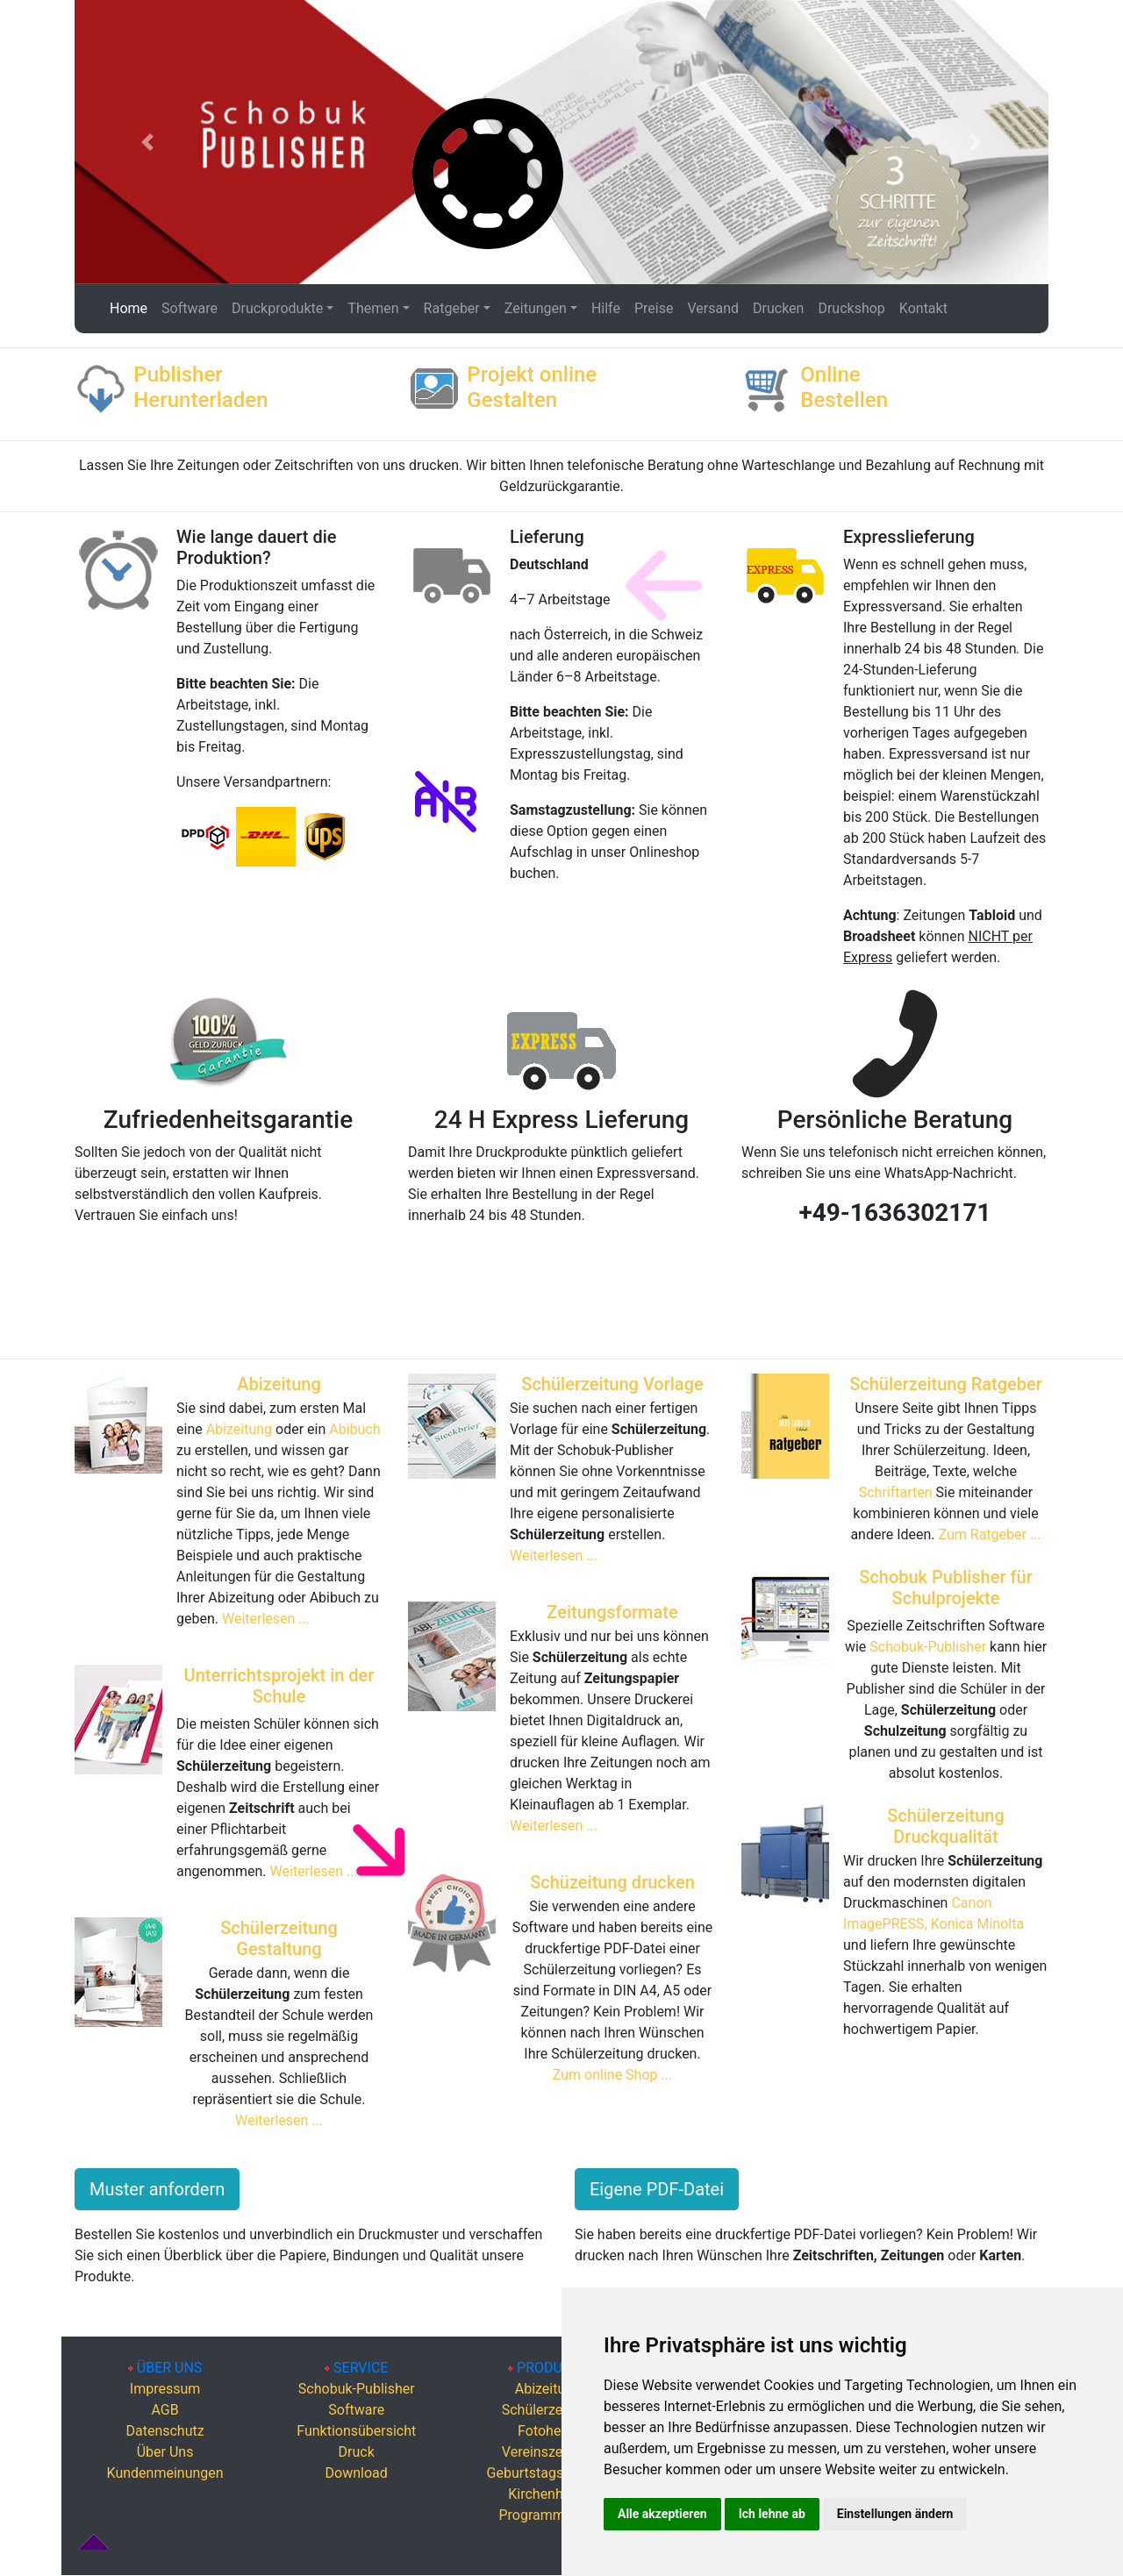 The width and height of the screenshot is (1123, 2576). What do you see at coordinates (488, 174) in the screenshot?
I see `draft issue in your activity feed` at bounding box center [488, 174].